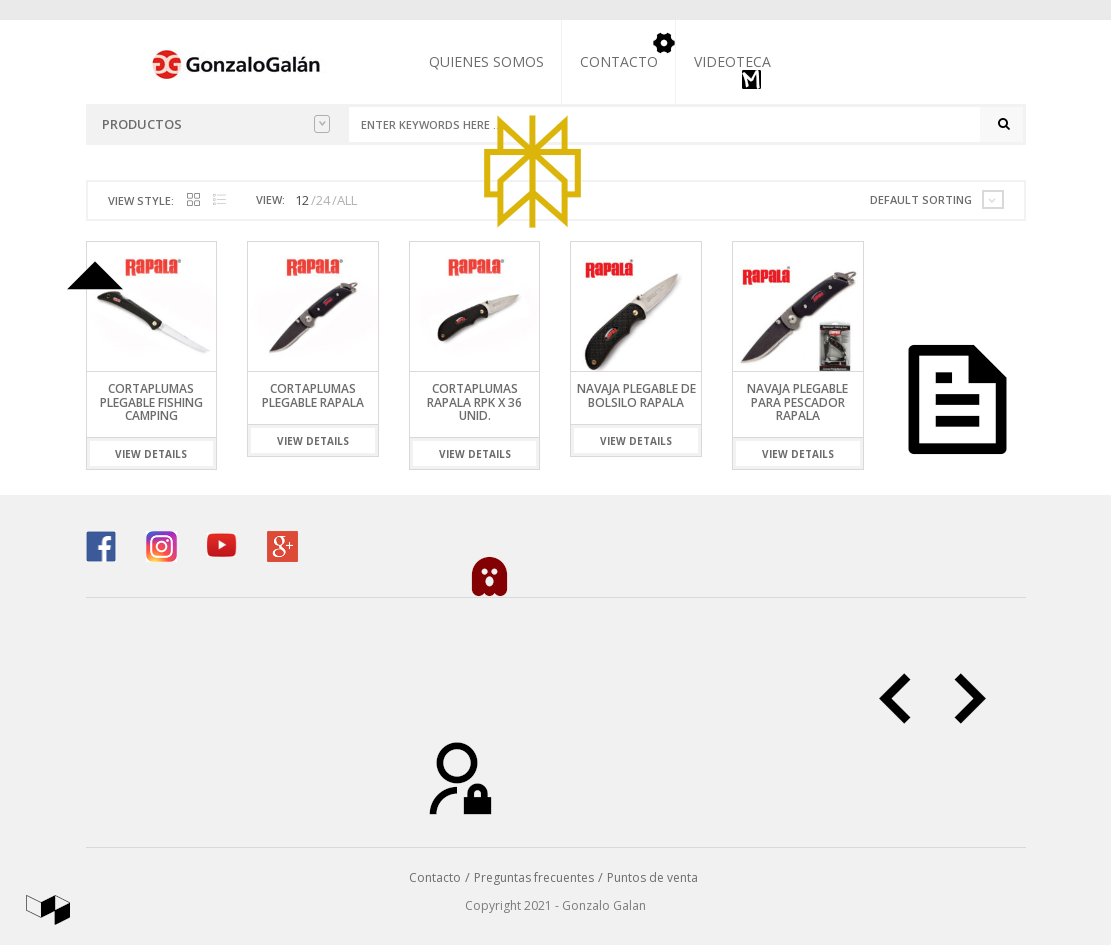 The width and height of the screenshot is (1111, 945). What do you see at coordinates (95, 280) in the screenshot?
I see `collapse an expanded section or menu` at bounding box center [95, 280].